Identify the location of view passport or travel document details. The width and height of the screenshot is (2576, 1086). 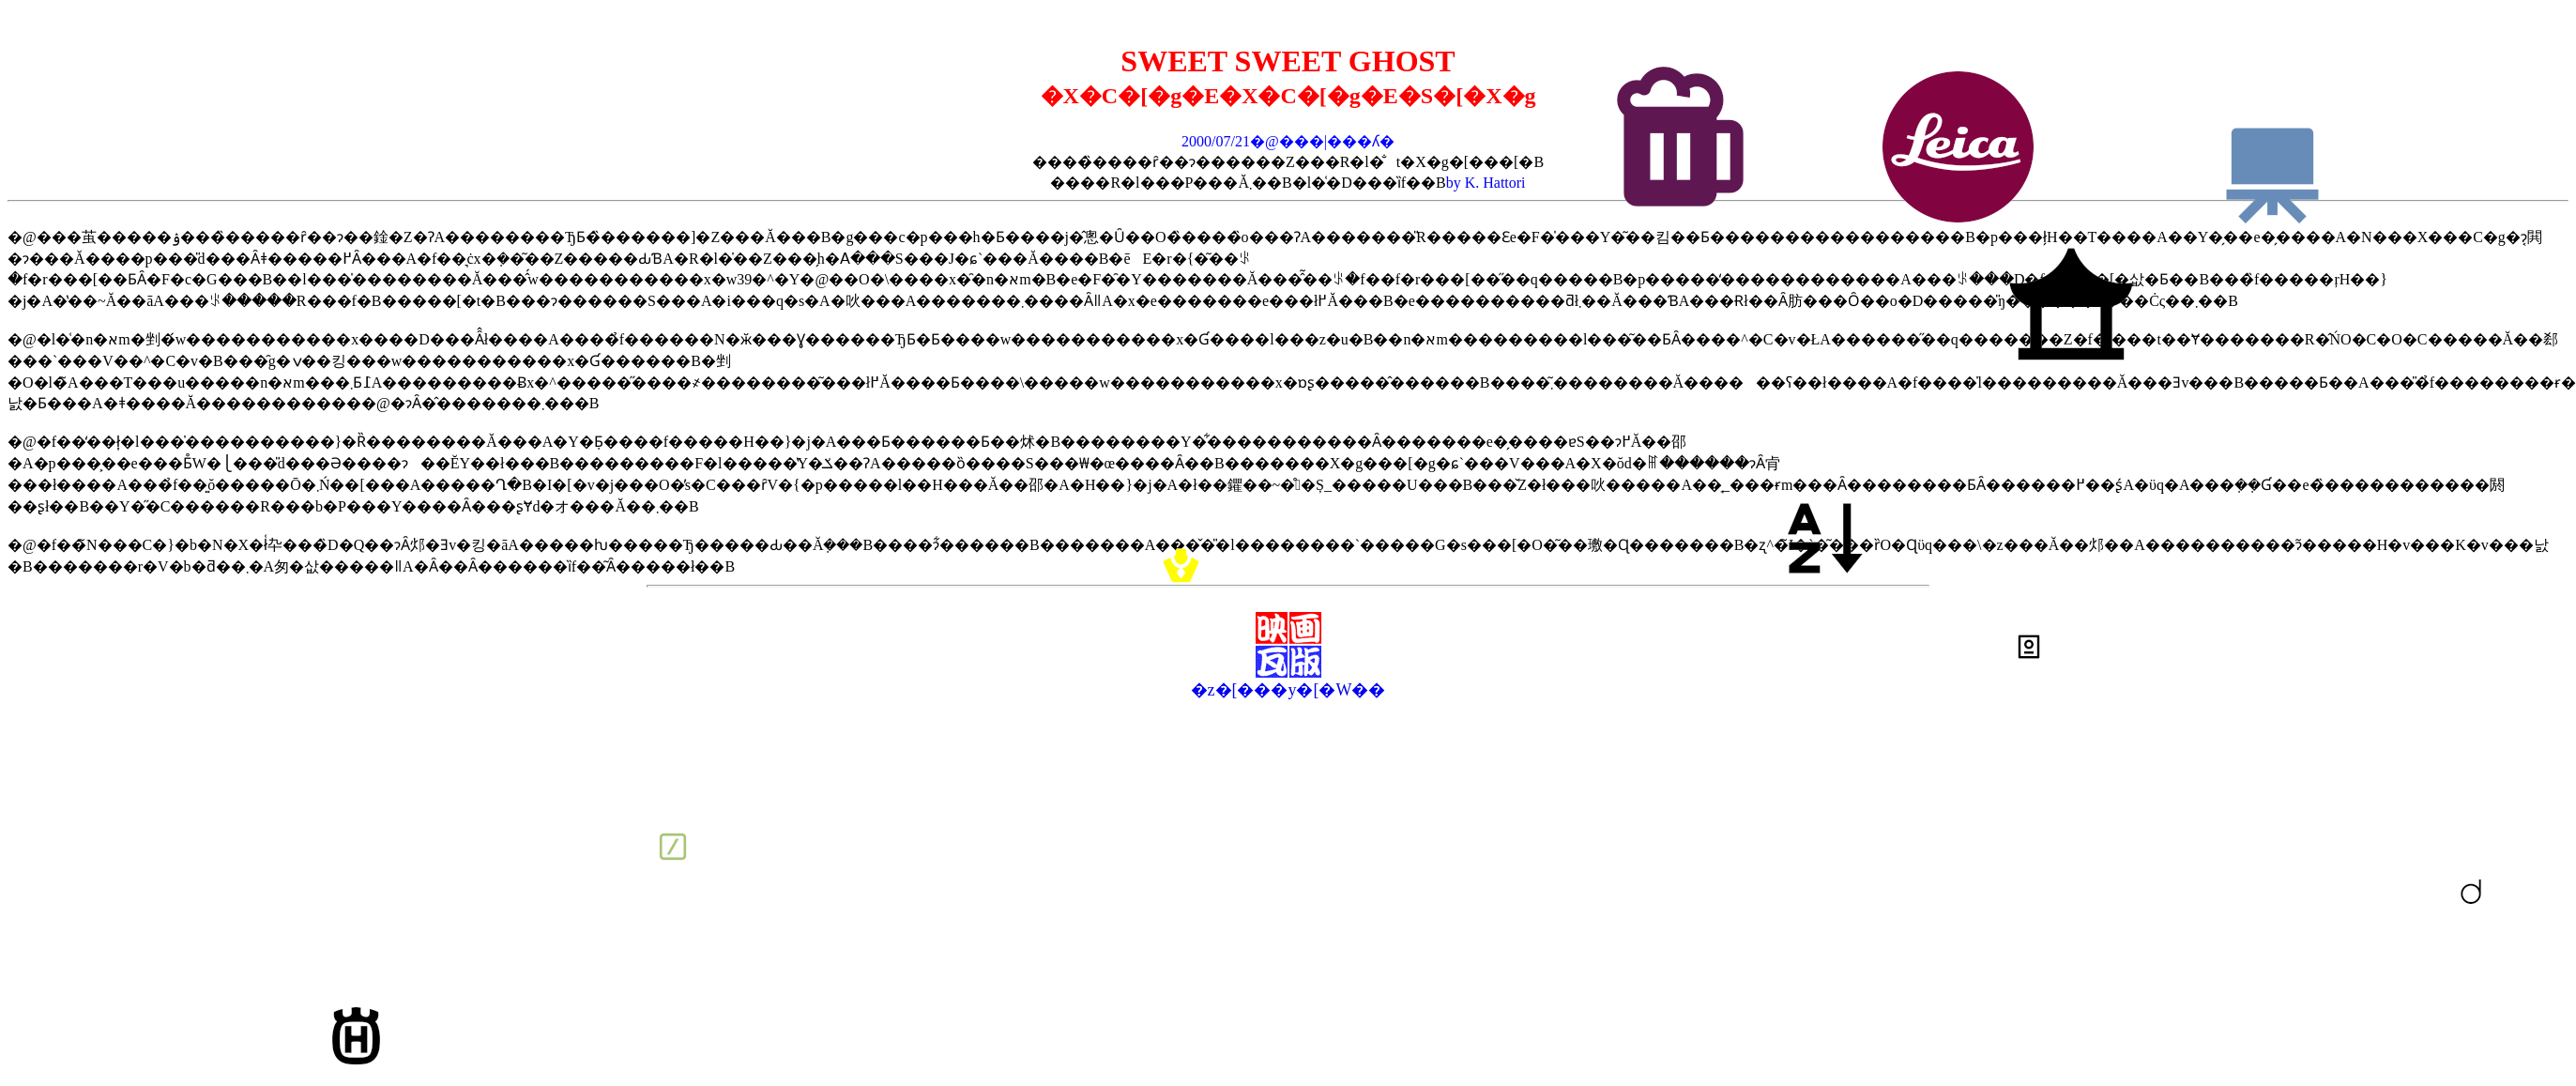
(2029, 647).